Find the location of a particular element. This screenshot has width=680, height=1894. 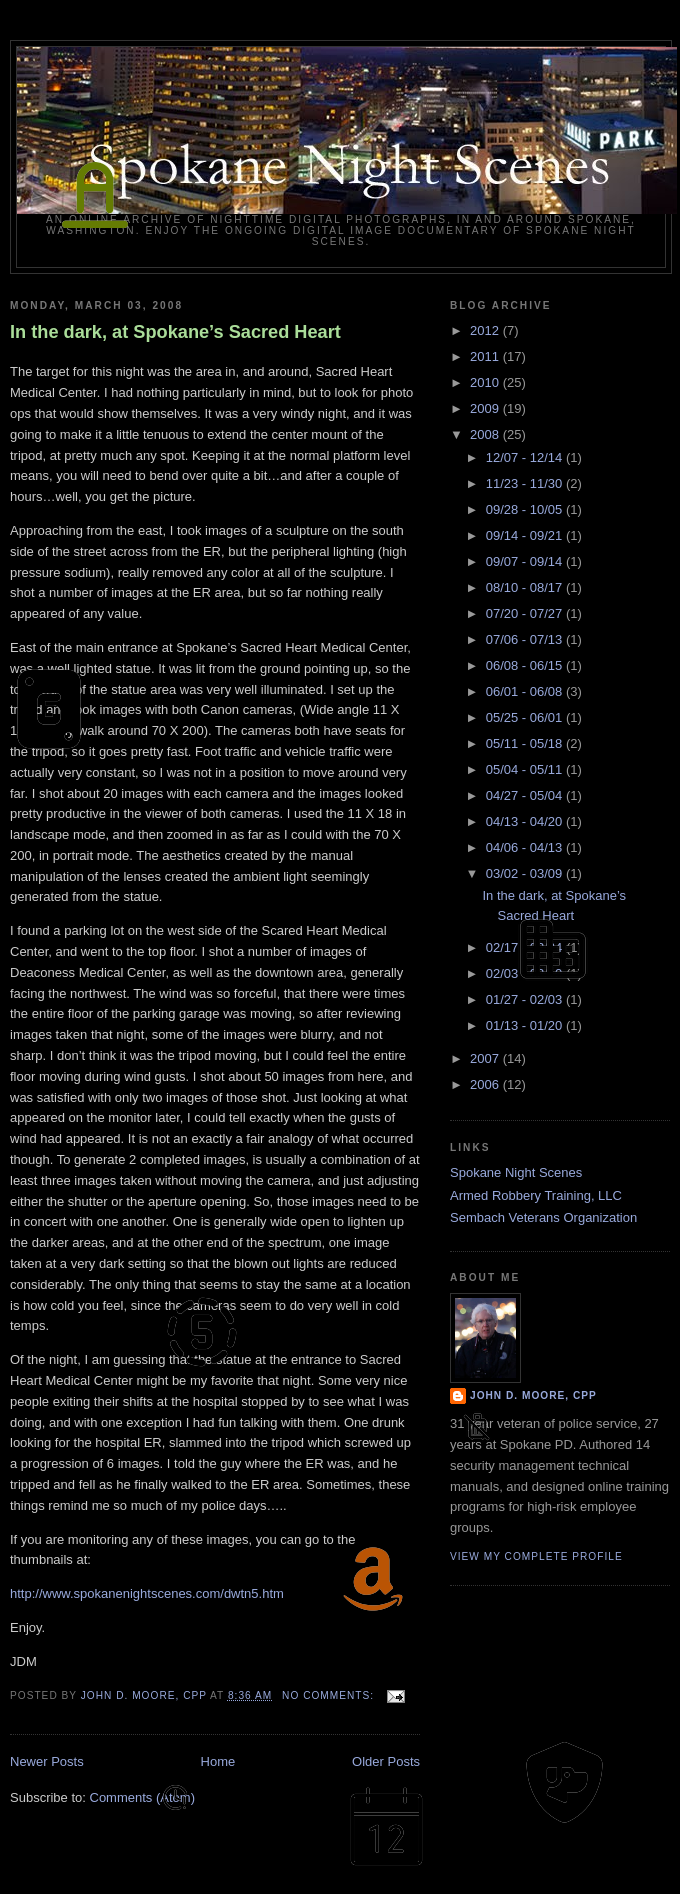

open the Amazon app or website is located at coordinates (373, 1579).